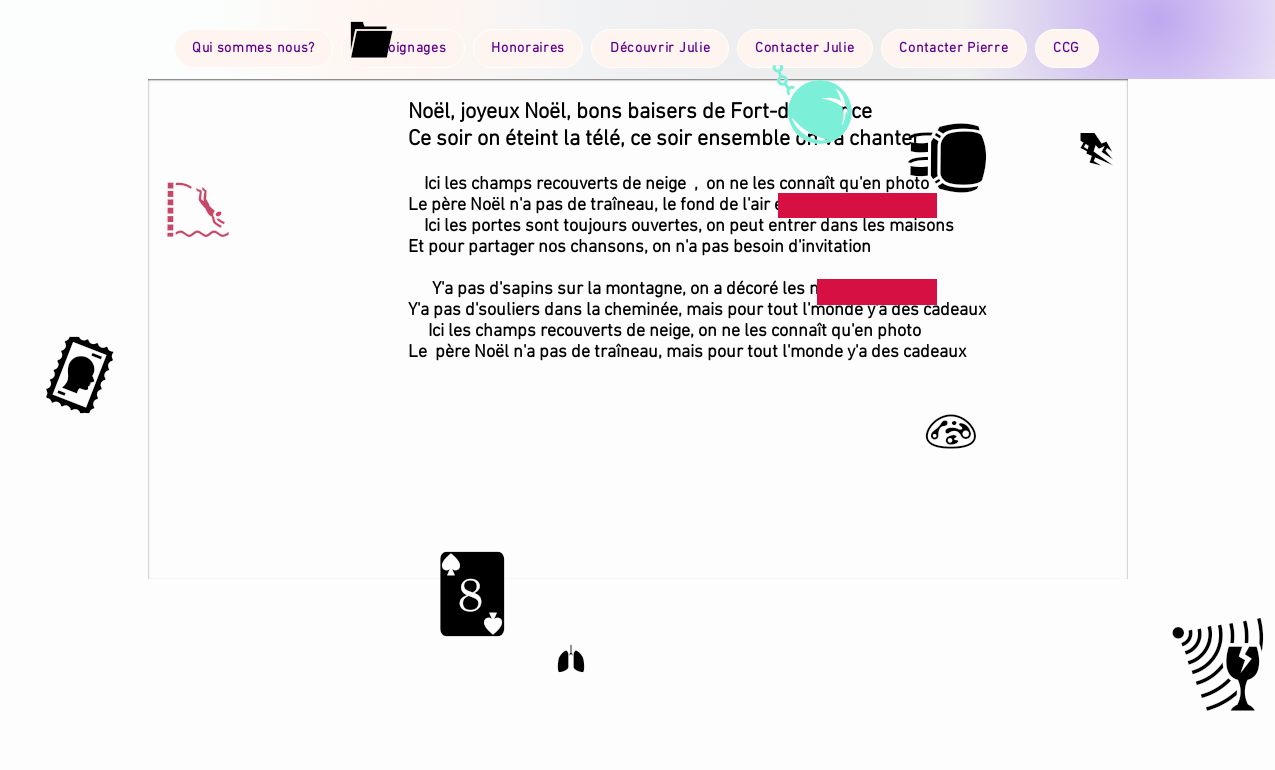 The height and width of the screenshot is (770, 1275). What do you see at coordinates (951, 431) in the screenshot?
I see `indicates acid or corrosive hazard in gameplay` at bounding box center [951, 431].